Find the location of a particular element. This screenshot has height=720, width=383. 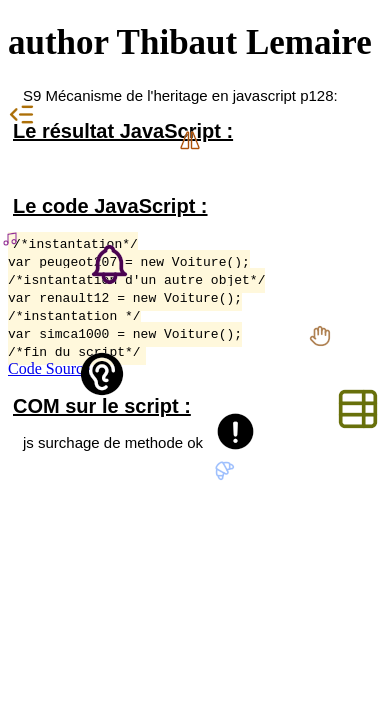

browse bakery or pastry options is located at coordinates (224, 470).